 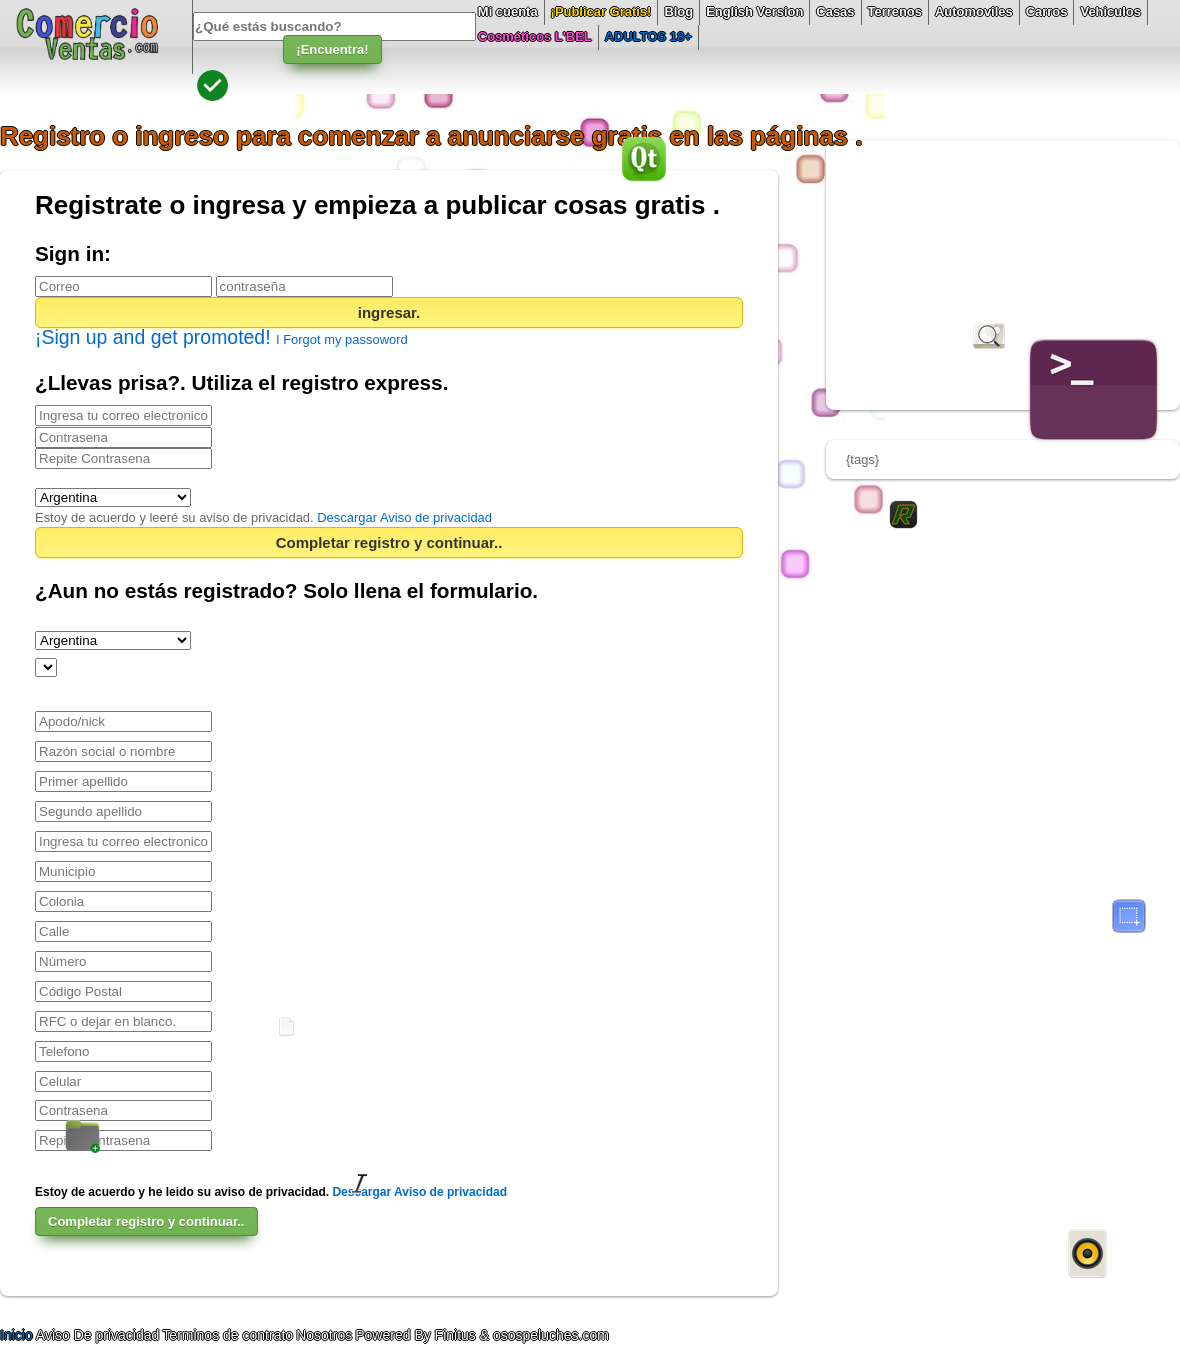 I want to click on open rhythmbox music player, so click(x=1087, y=1253).